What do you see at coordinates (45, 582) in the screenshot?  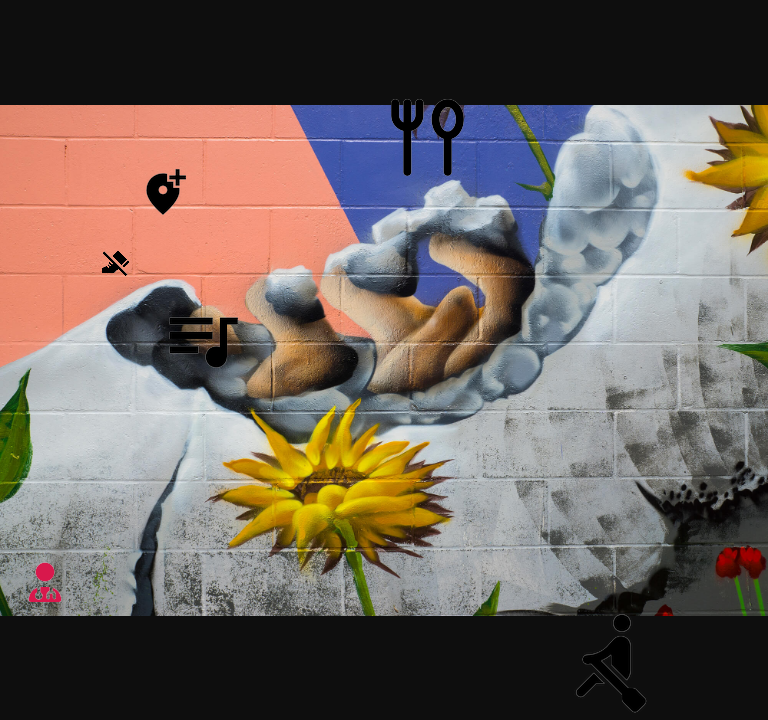 I see `view doctor or medical professional profile` at bounding box center [45, 582].